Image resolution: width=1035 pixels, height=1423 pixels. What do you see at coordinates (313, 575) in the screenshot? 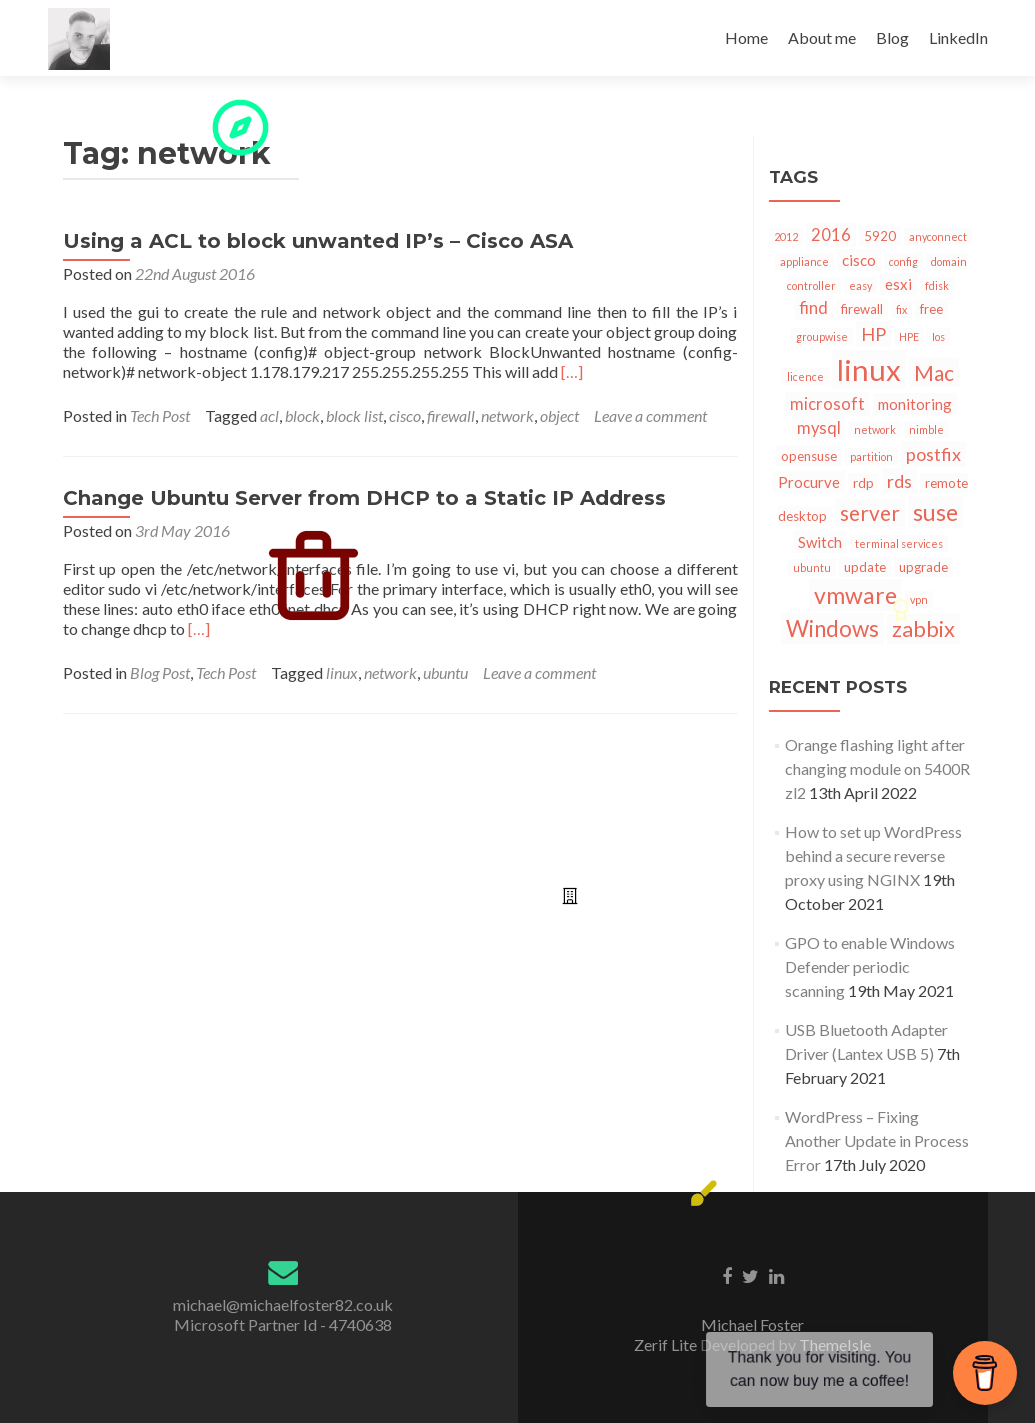
I see `delete selected item` at bounding box center [313, 575].